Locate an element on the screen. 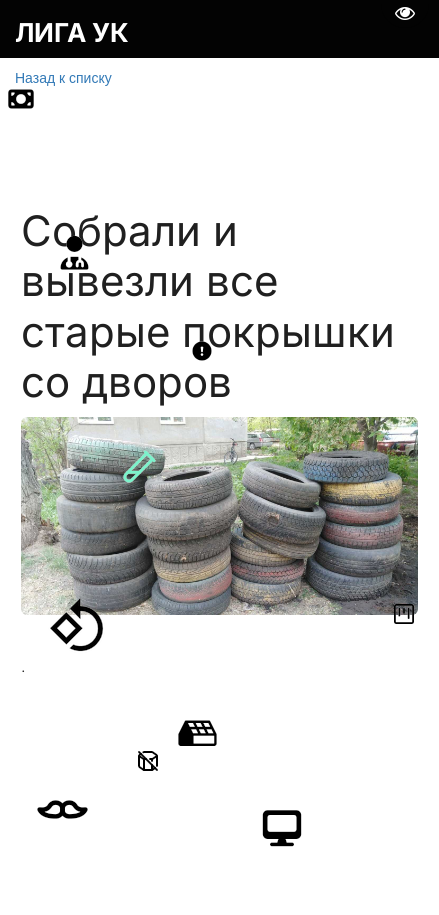  apply a moustache filter or effect is located at coordinates (62, 809).